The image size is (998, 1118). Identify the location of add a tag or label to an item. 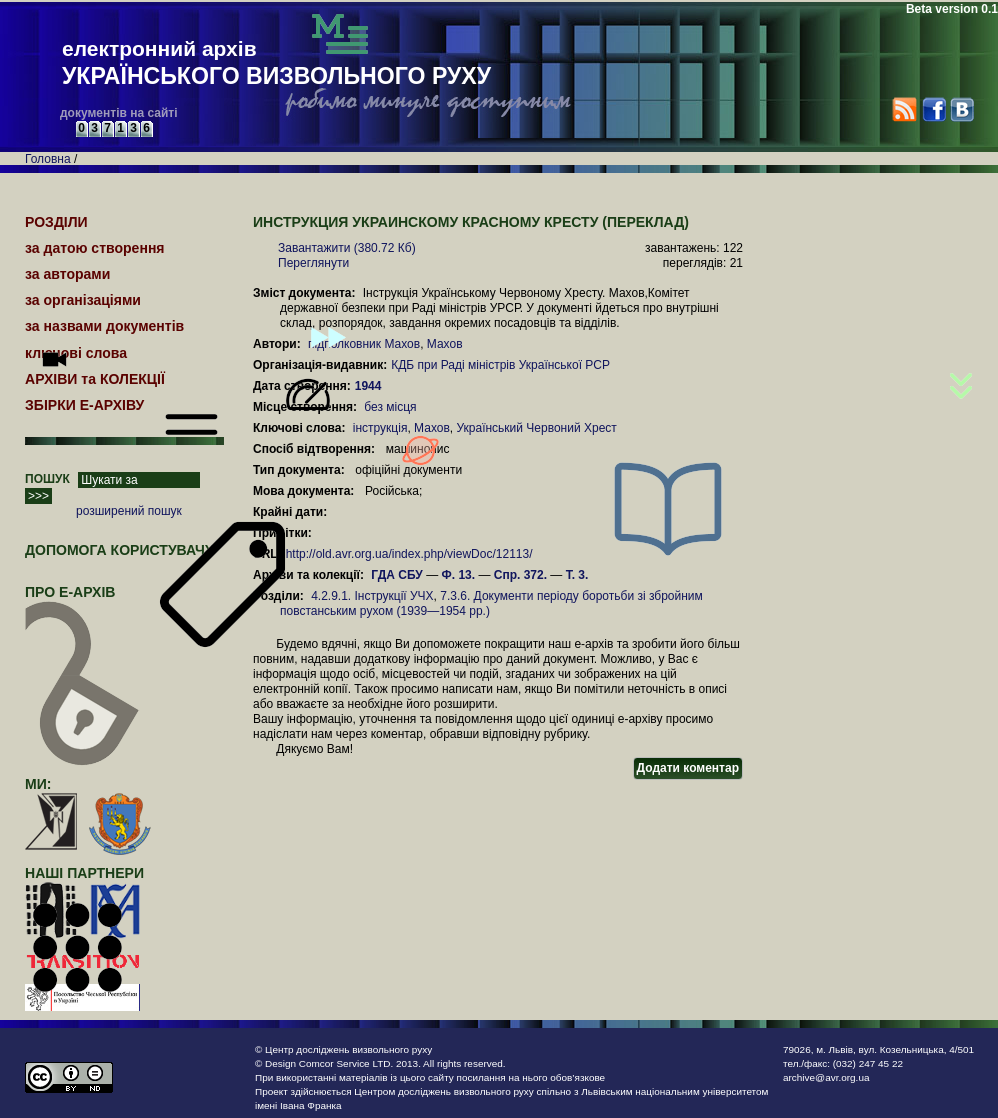
(222, 584).